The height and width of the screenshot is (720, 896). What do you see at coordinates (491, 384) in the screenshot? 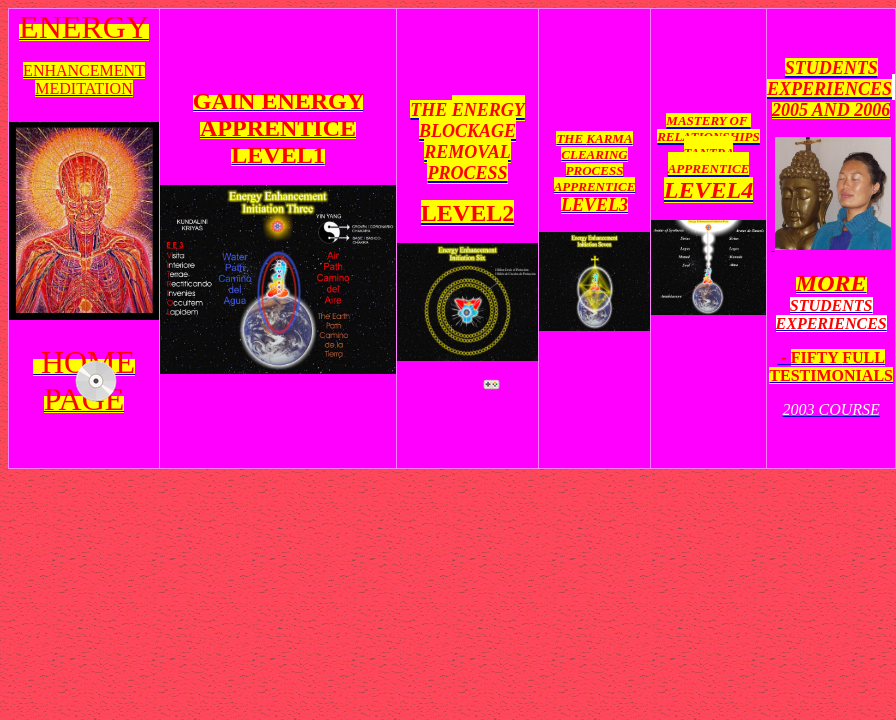
I see `open games or gaming applications` at bounding box center [491, 384].